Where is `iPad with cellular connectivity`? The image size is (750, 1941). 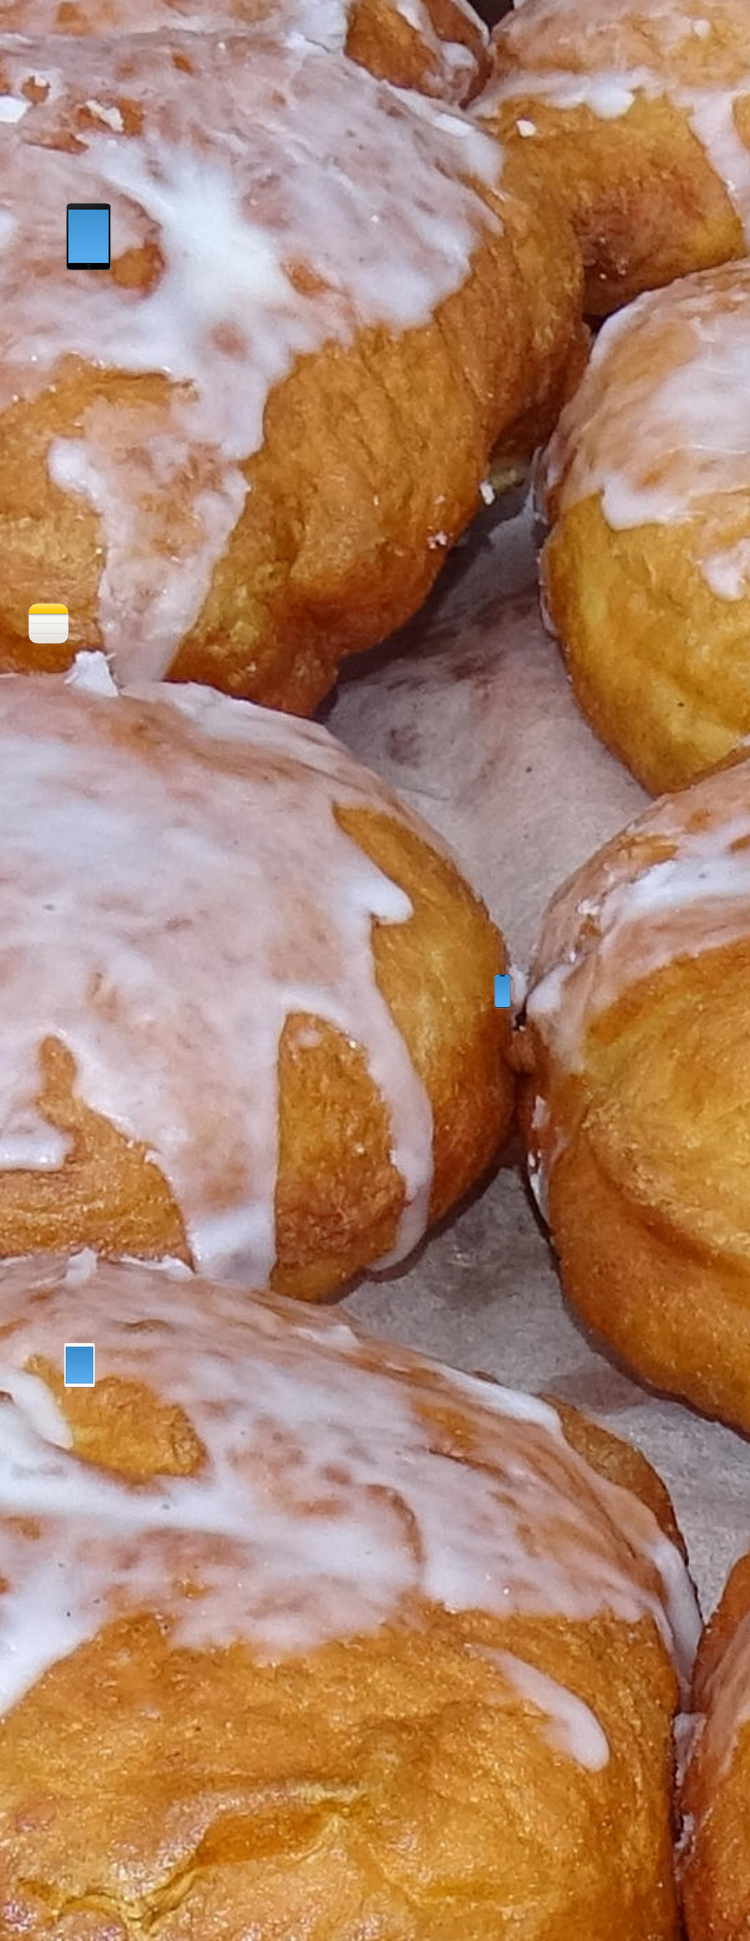 iPad with cellular connectivity is located at coordinates (79, 1365).